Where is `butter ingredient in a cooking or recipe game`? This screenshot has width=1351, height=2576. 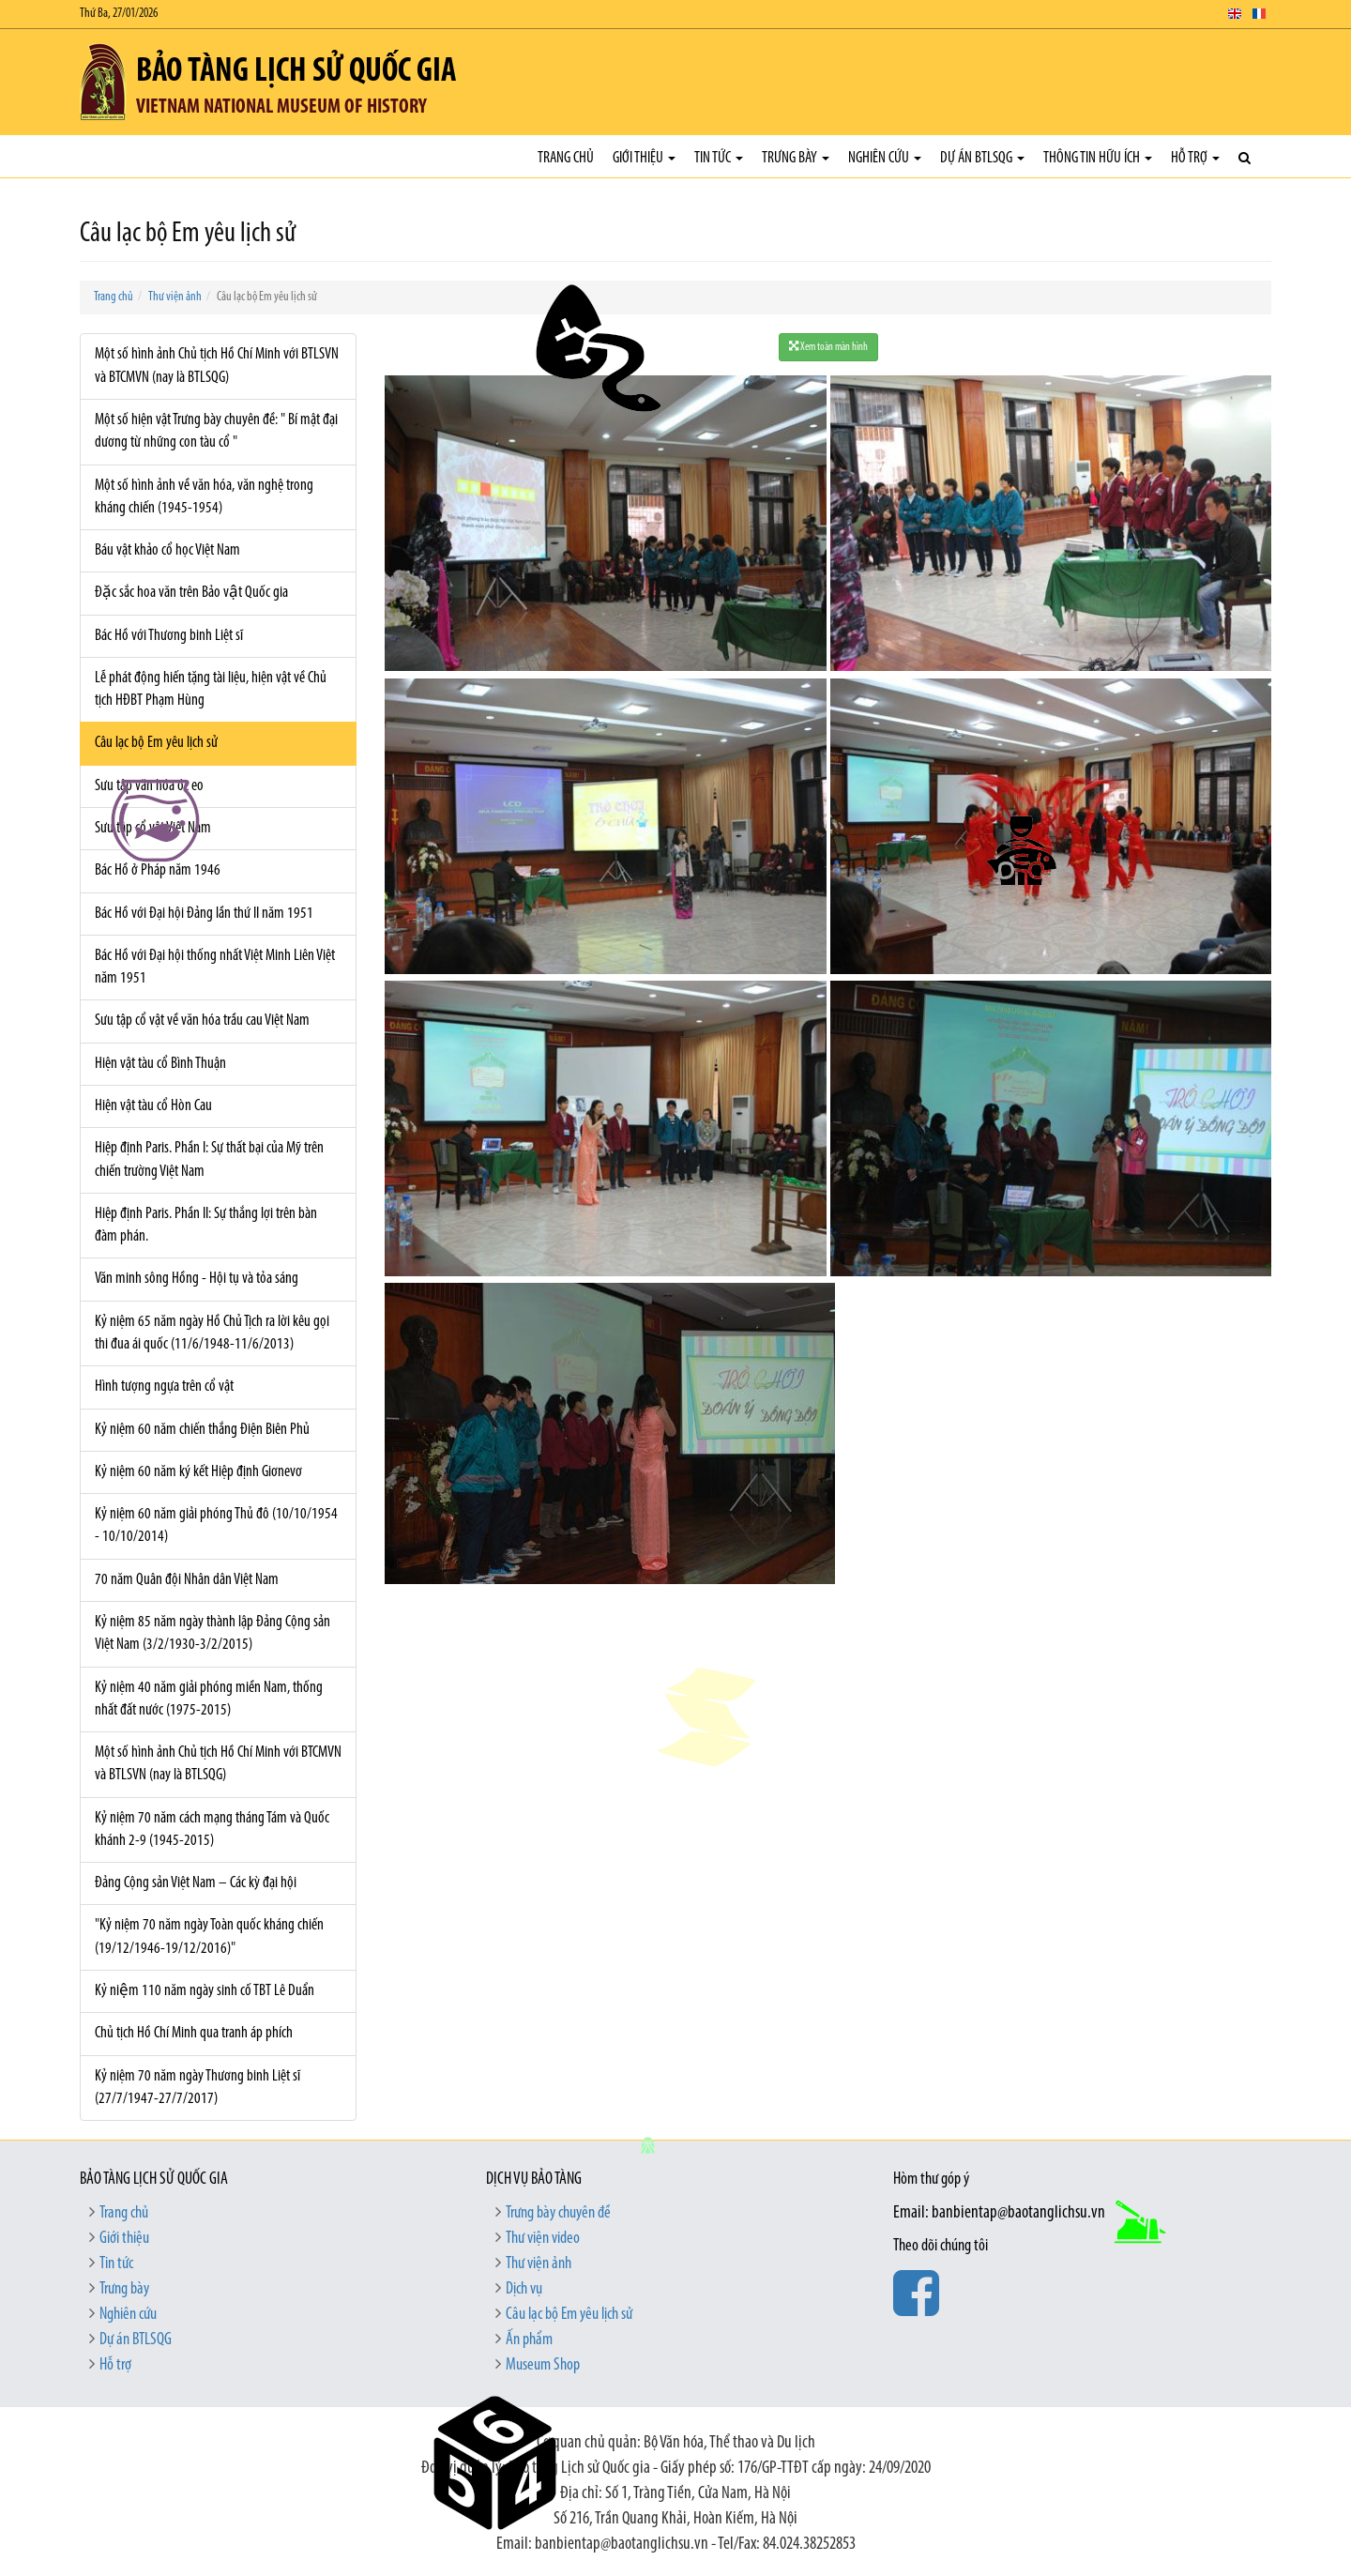 butter ingredient in a cooking or recipe game is located at coordinates (1140, 2221).